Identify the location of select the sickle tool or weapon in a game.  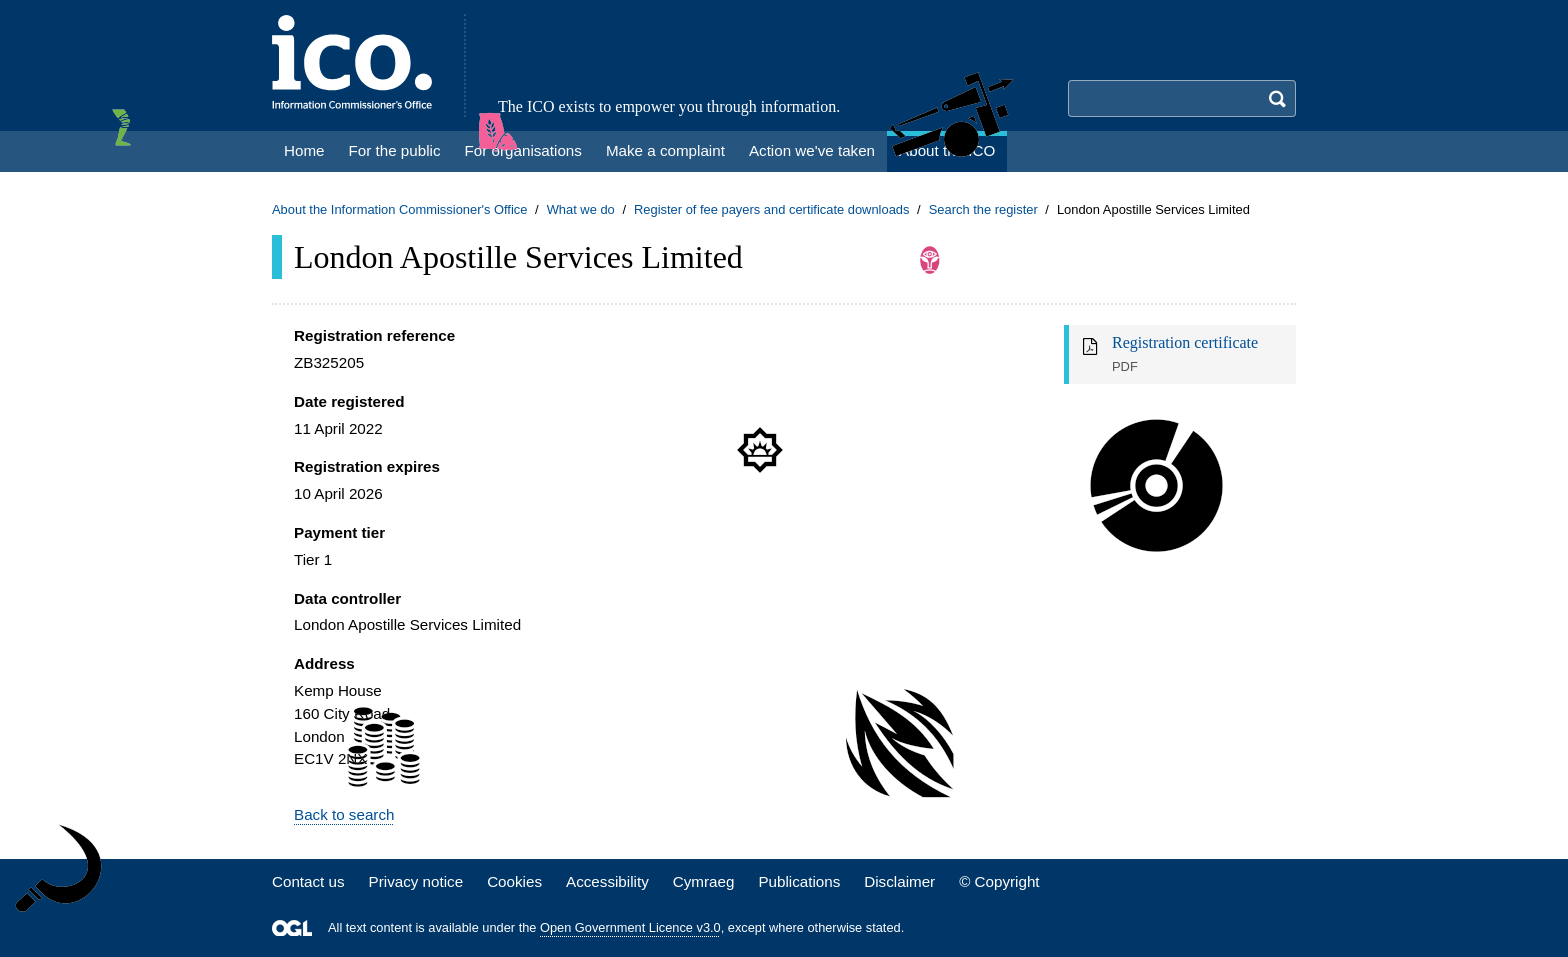
(58, 867).